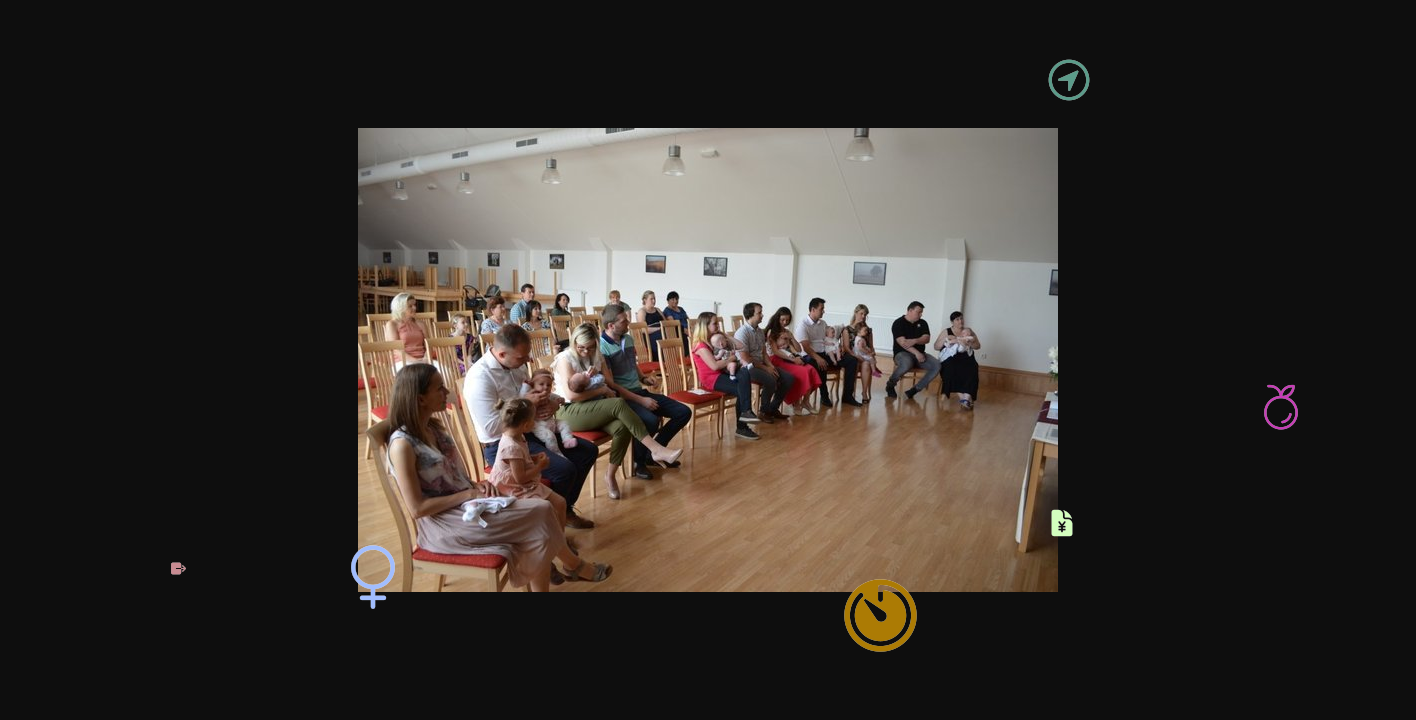  I want to click on view yen currency document, so click(1062, 523).